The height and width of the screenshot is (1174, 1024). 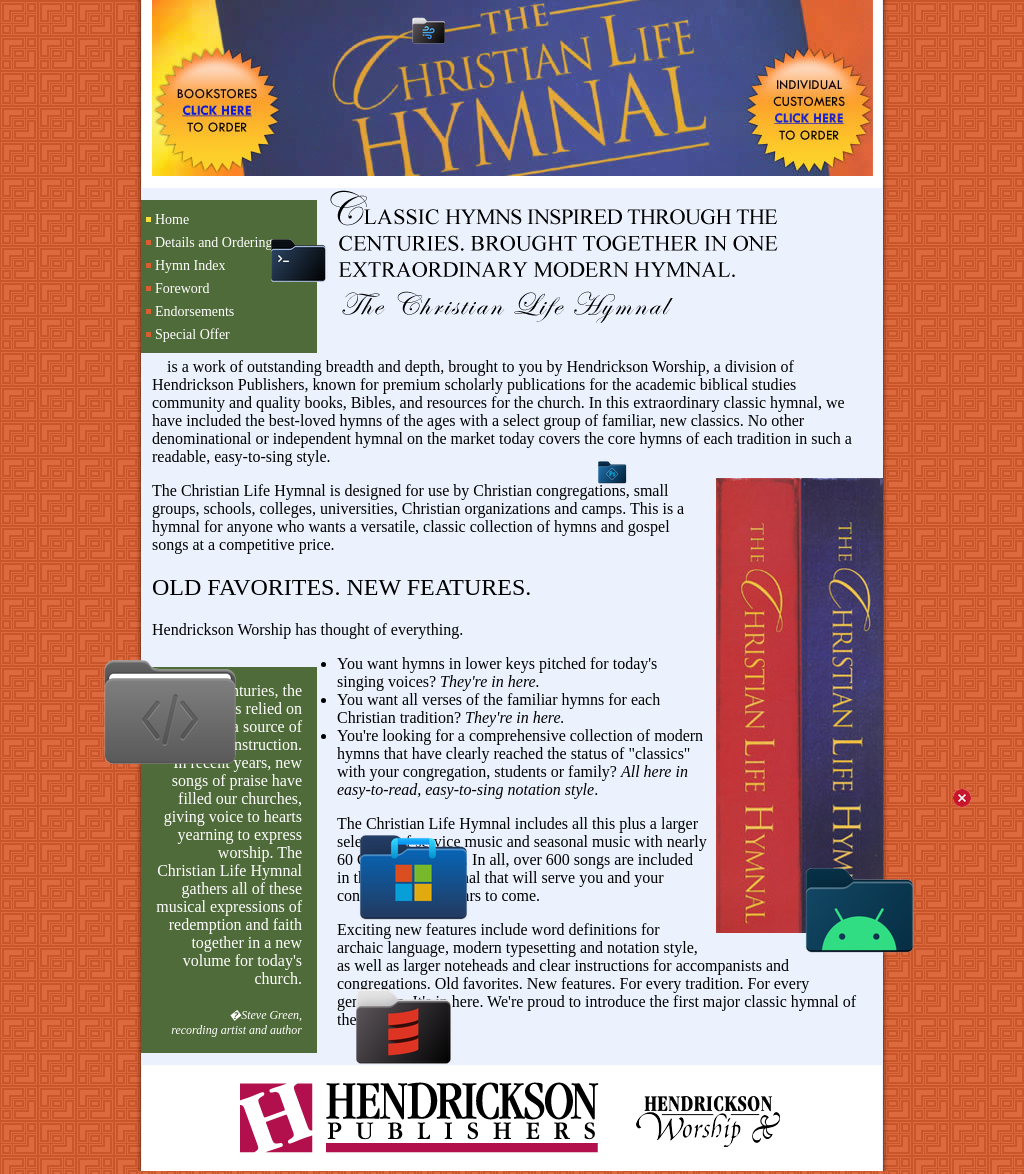 What do you see at coordinates (962, 798) in the screenshot?
I see `dismiss or cancel a dialog` at bounding box center [962, 798].